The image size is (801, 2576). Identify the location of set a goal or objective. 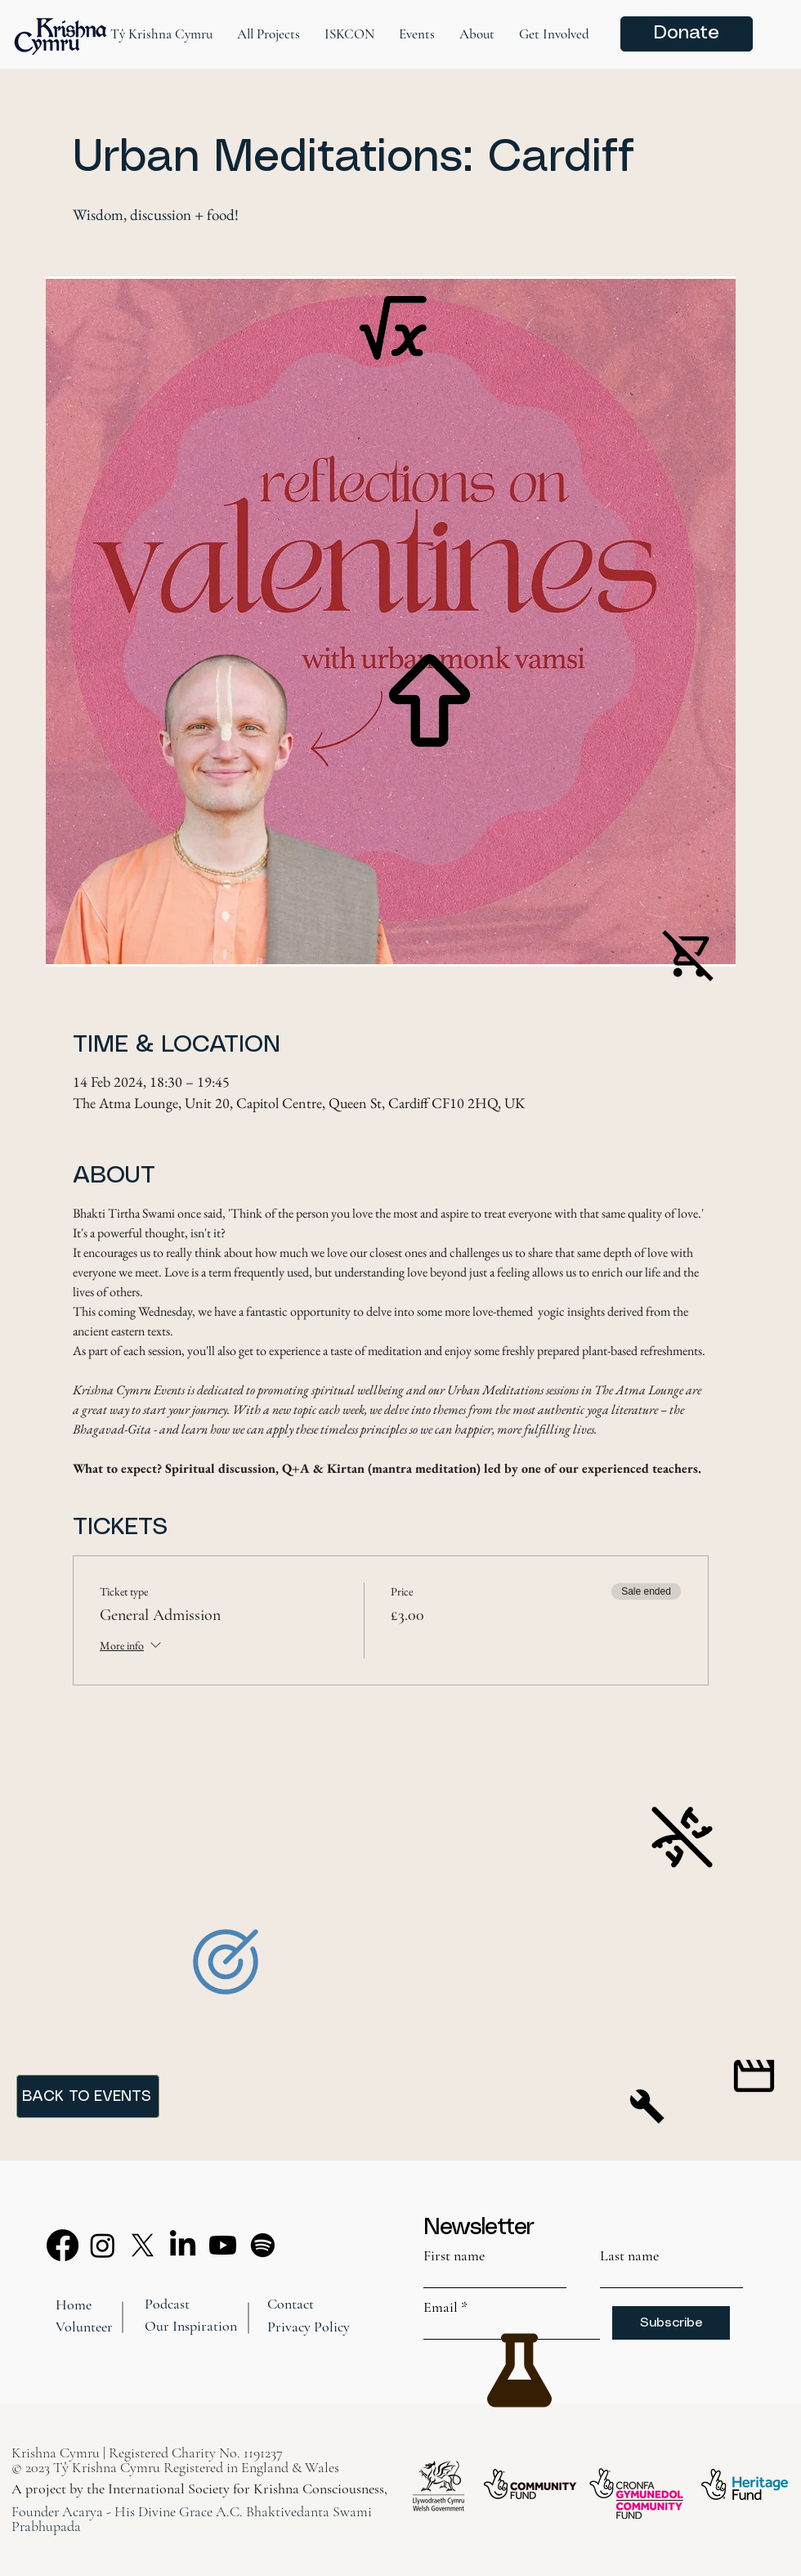
(226, 1962).